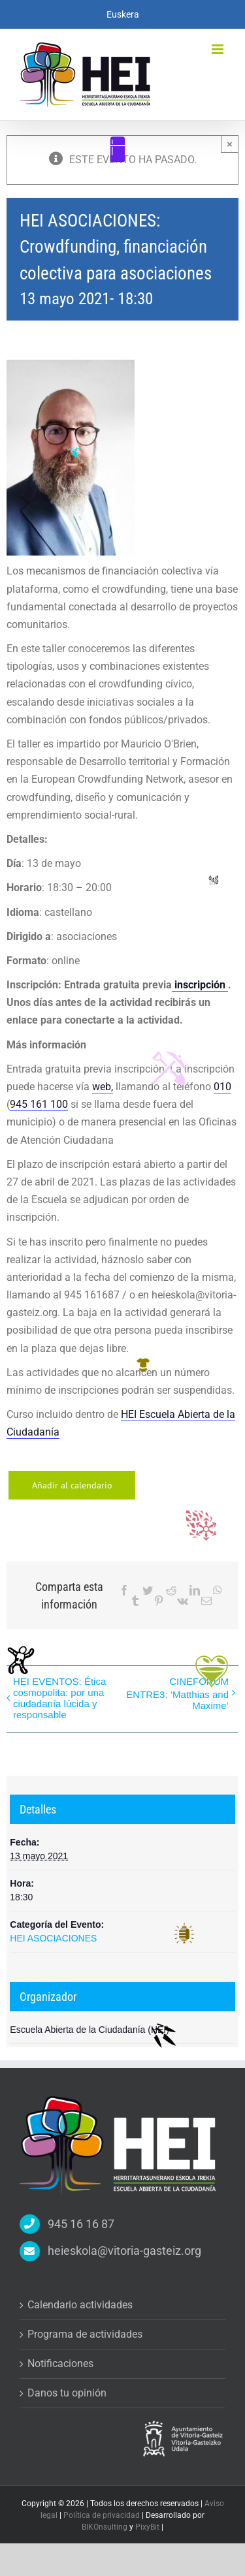 This screenshot has height=2576, width=245. I want to click on indicates a fragile or special health/life status in a game, so click(211, 1671).